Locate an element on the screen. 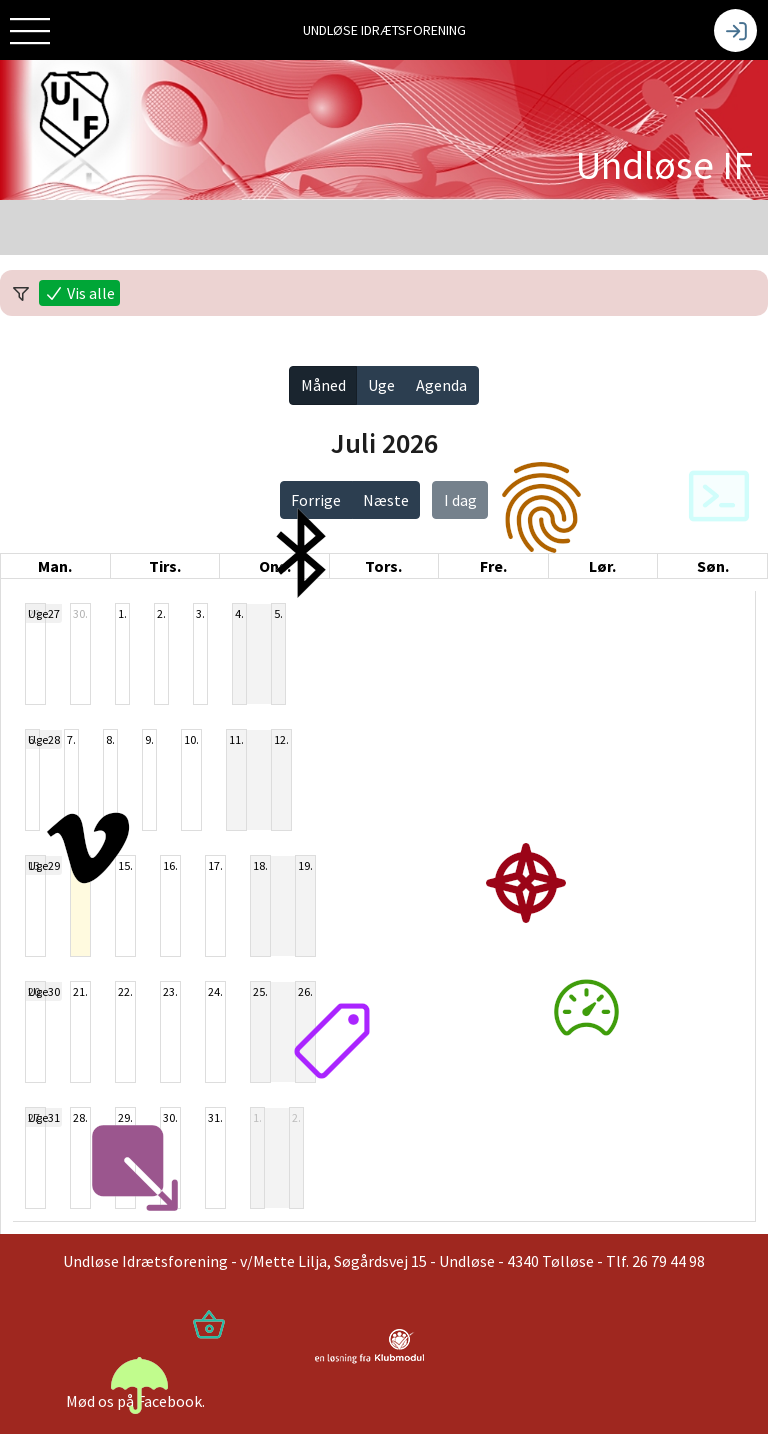  view weather protection or rain forecast is located at coordinates (139, 1385).